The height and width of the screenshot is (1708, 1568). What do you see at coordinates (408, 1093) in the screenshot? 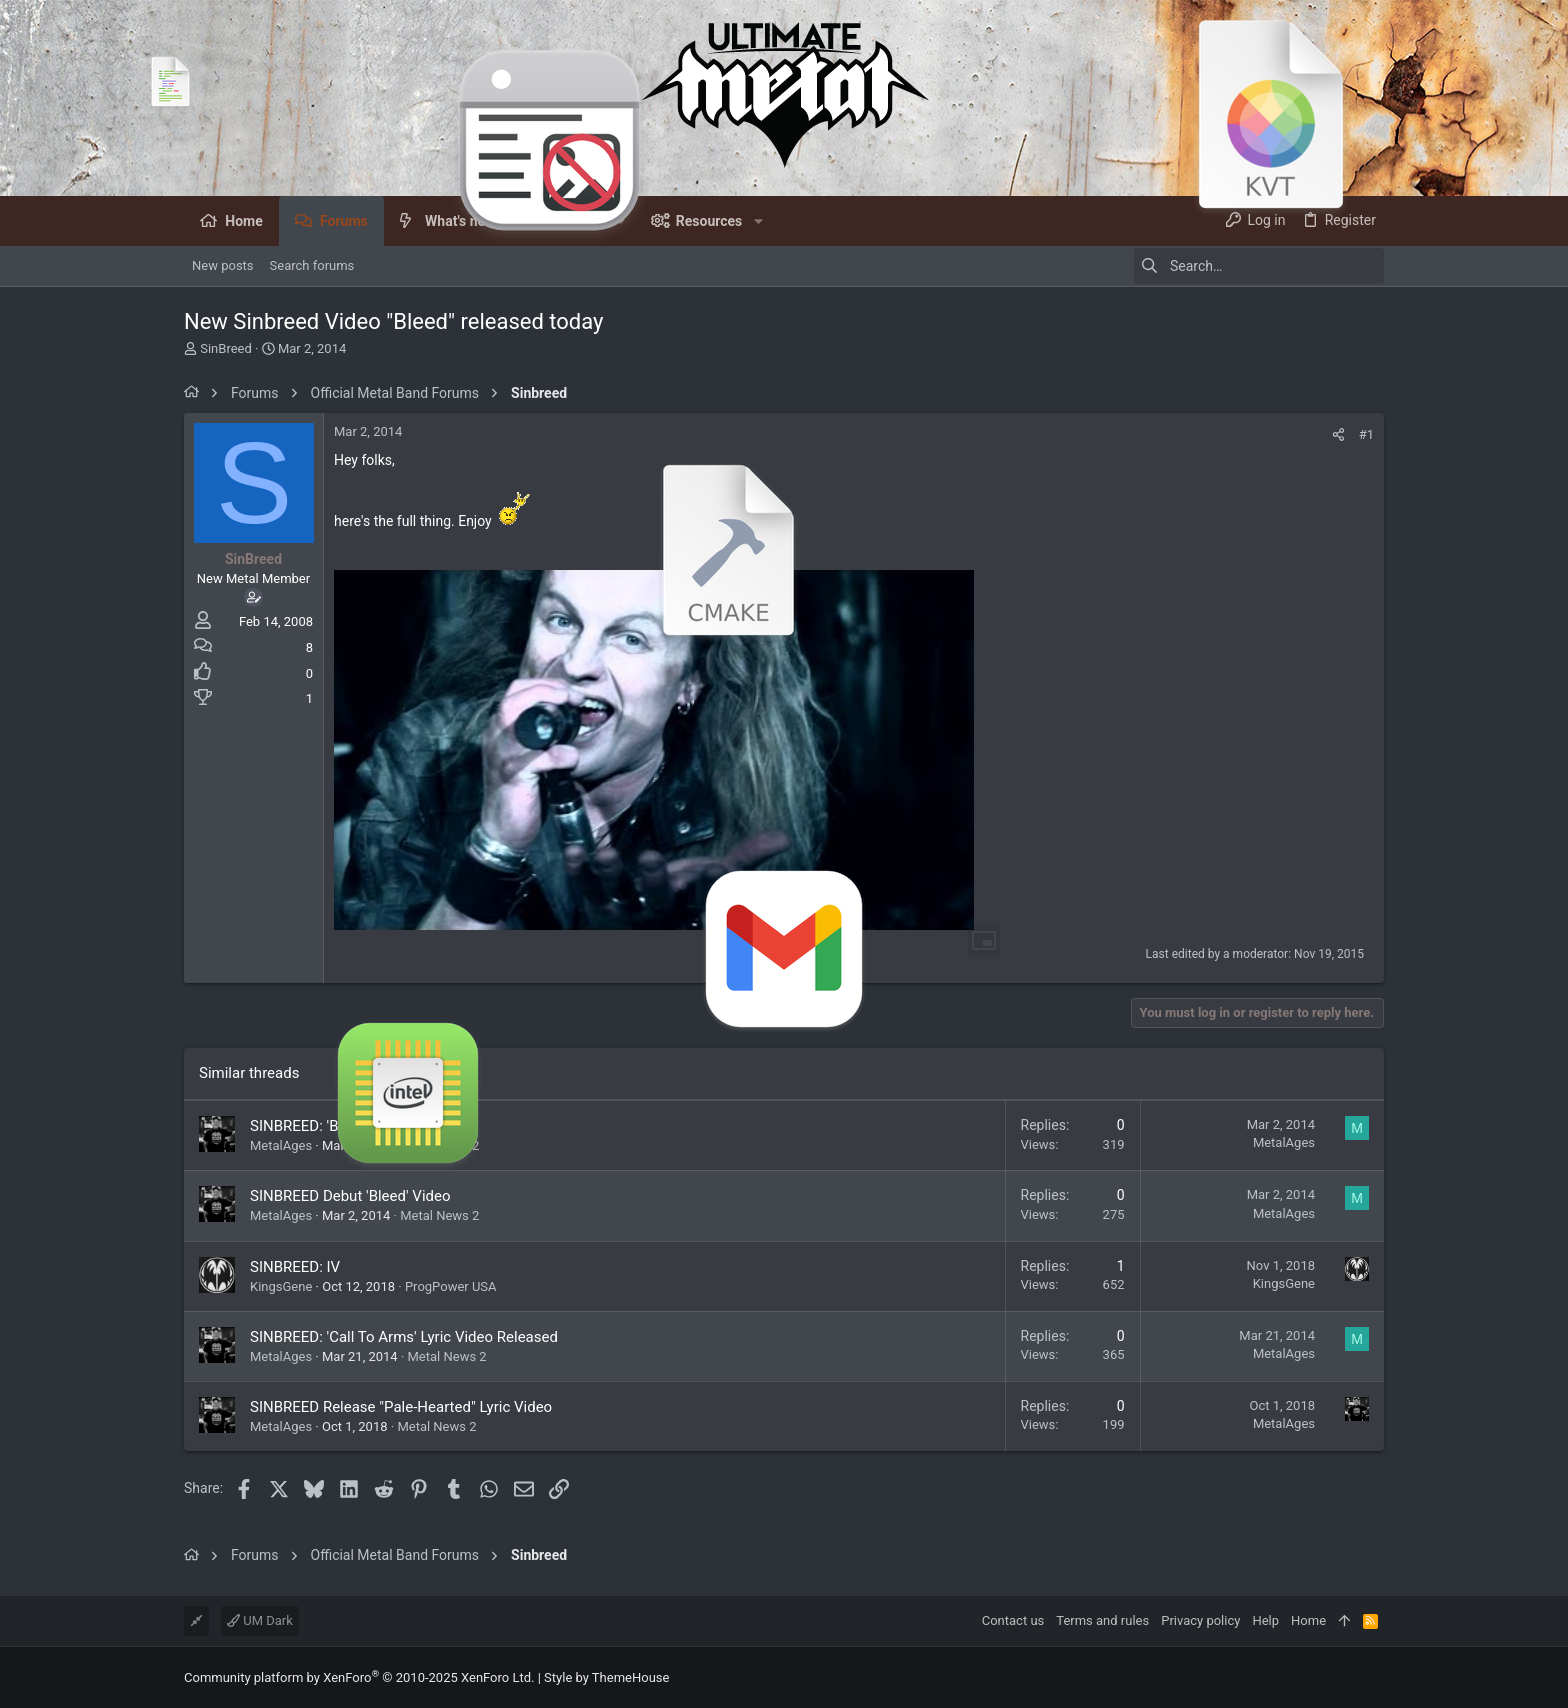
I see `access Intel processor settings` at bounding box center [408, 1093].